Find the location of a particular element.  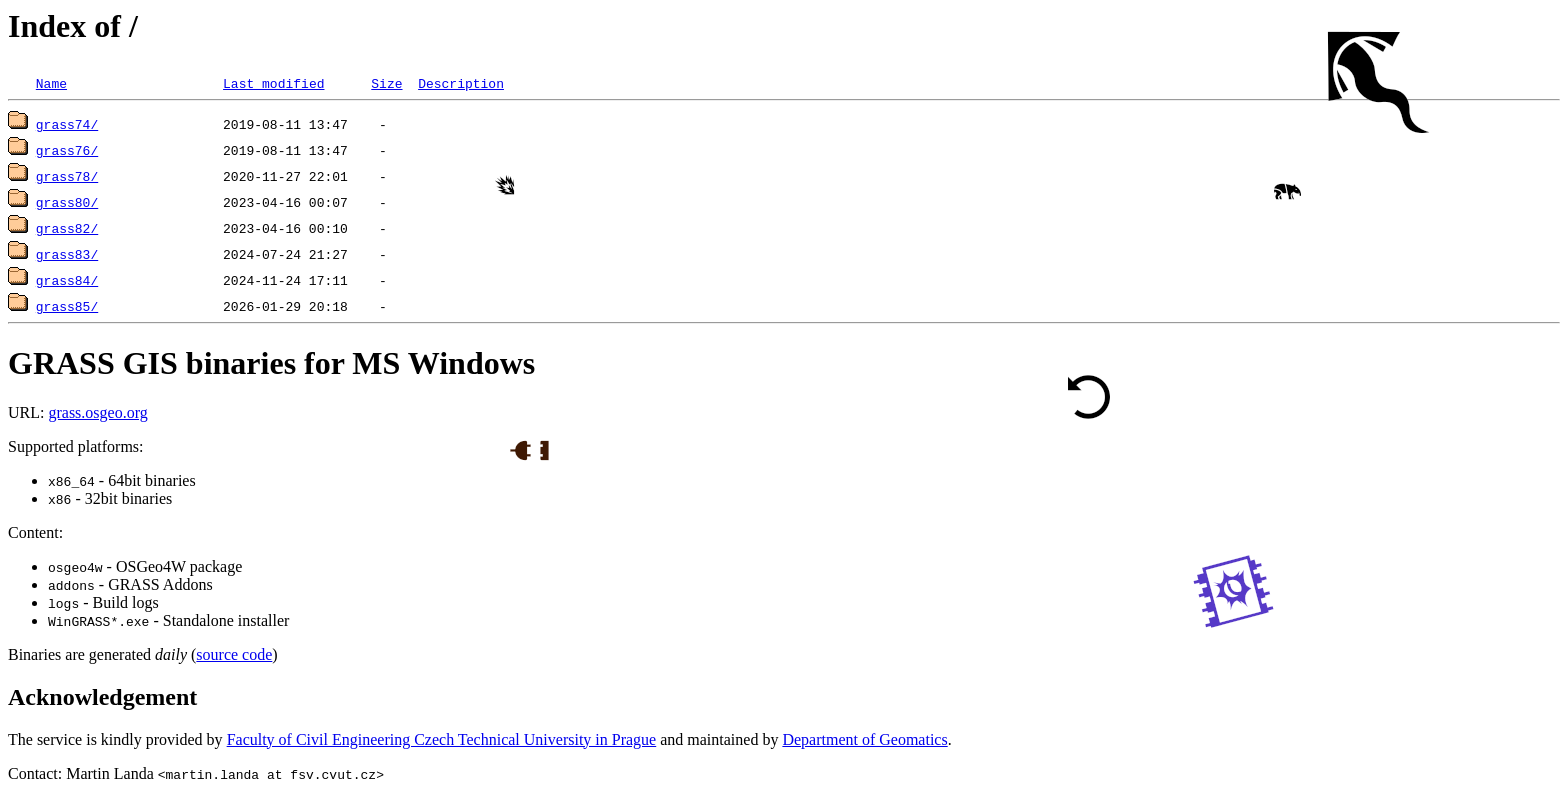

undo last action is located at coordinates (1089, 397).